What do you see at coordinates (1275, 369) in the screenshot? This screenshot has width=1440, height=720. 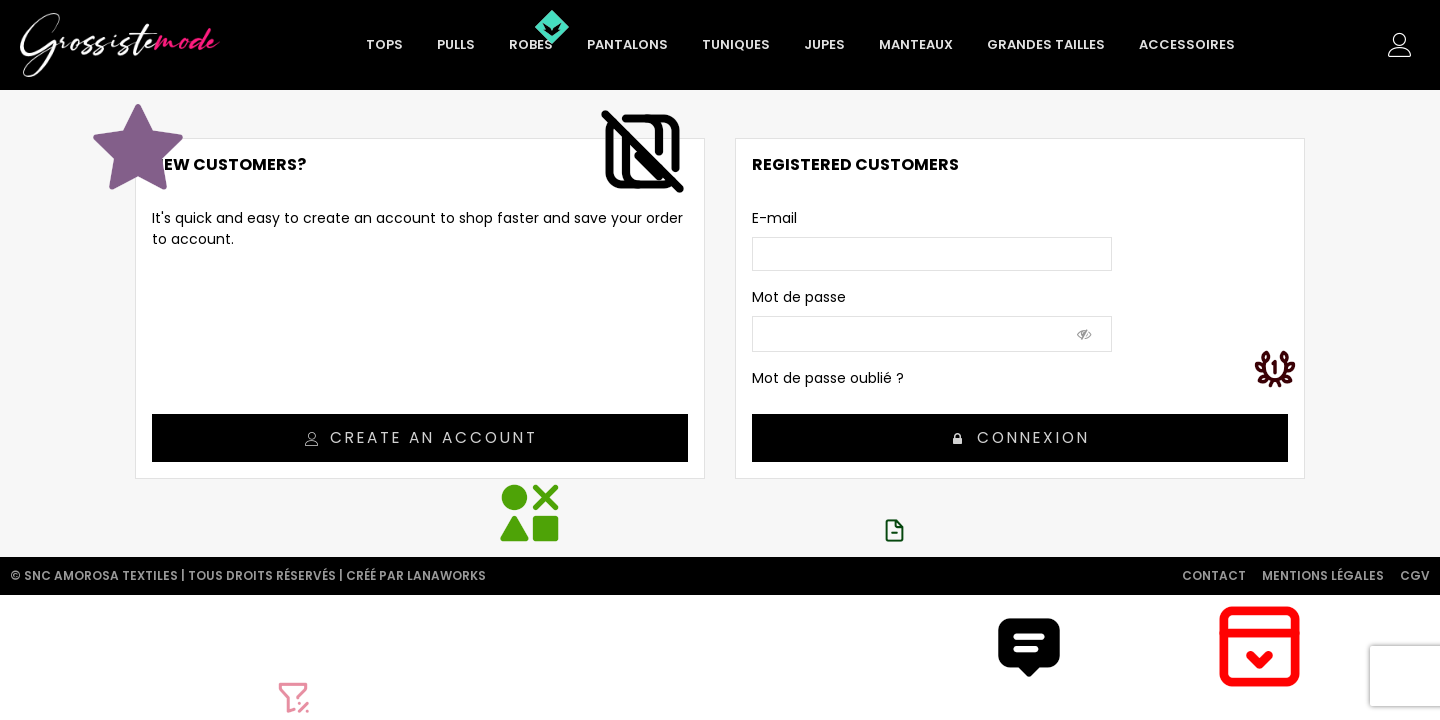 I see `indicates first place or winner status` at bounding box center [1275, 369].